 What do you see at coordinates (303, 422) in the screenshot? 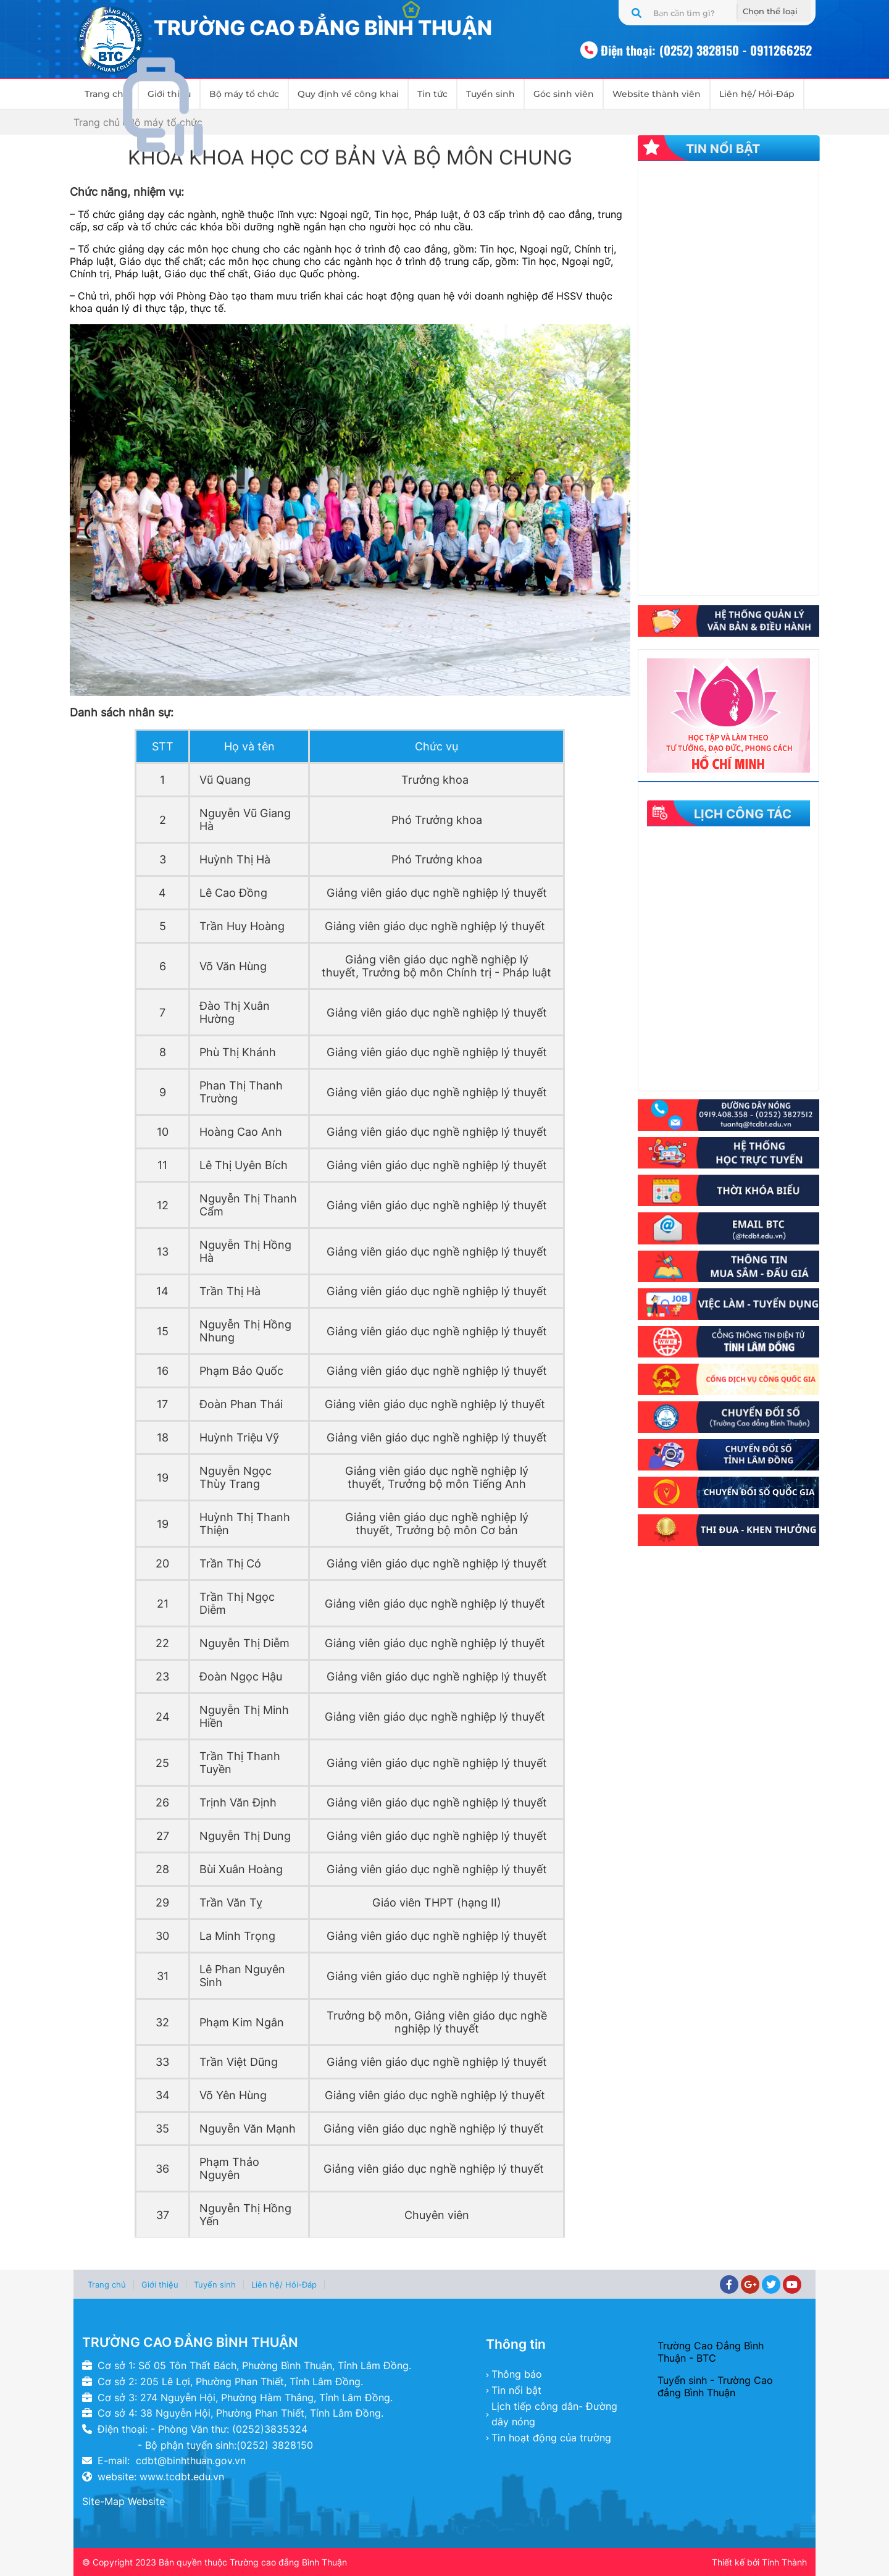
I see `indicate dissatisfaction or negative feedback` at bounding box center [303, 422].